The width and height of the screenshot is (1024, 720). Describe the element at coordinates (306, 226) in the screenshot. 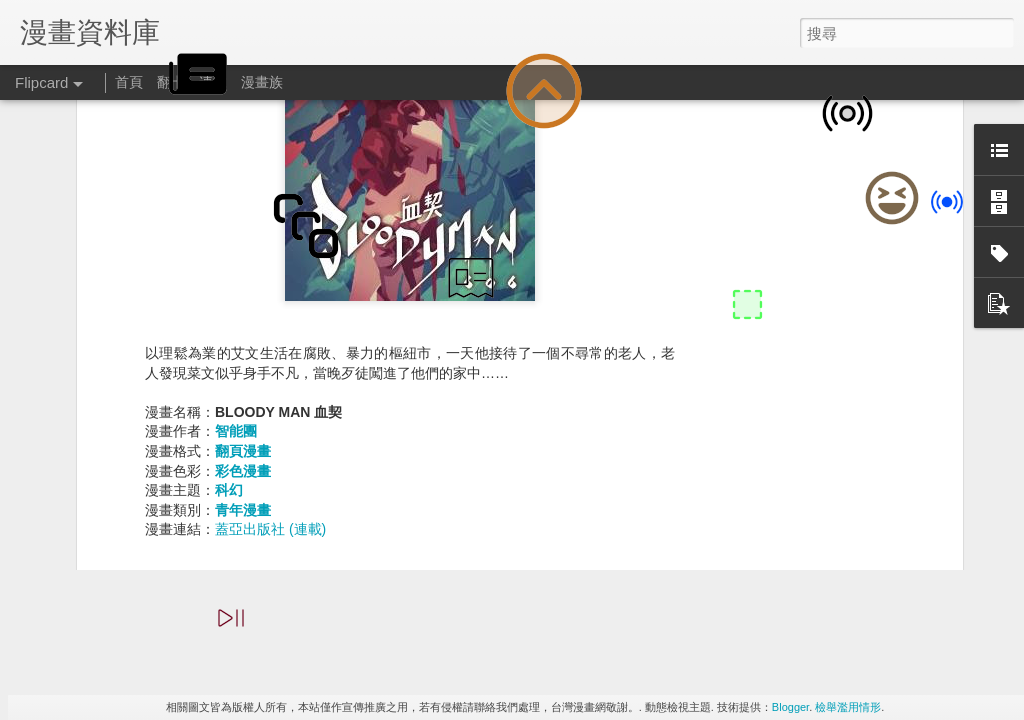

I see `view stacked layers or cards` at that location.